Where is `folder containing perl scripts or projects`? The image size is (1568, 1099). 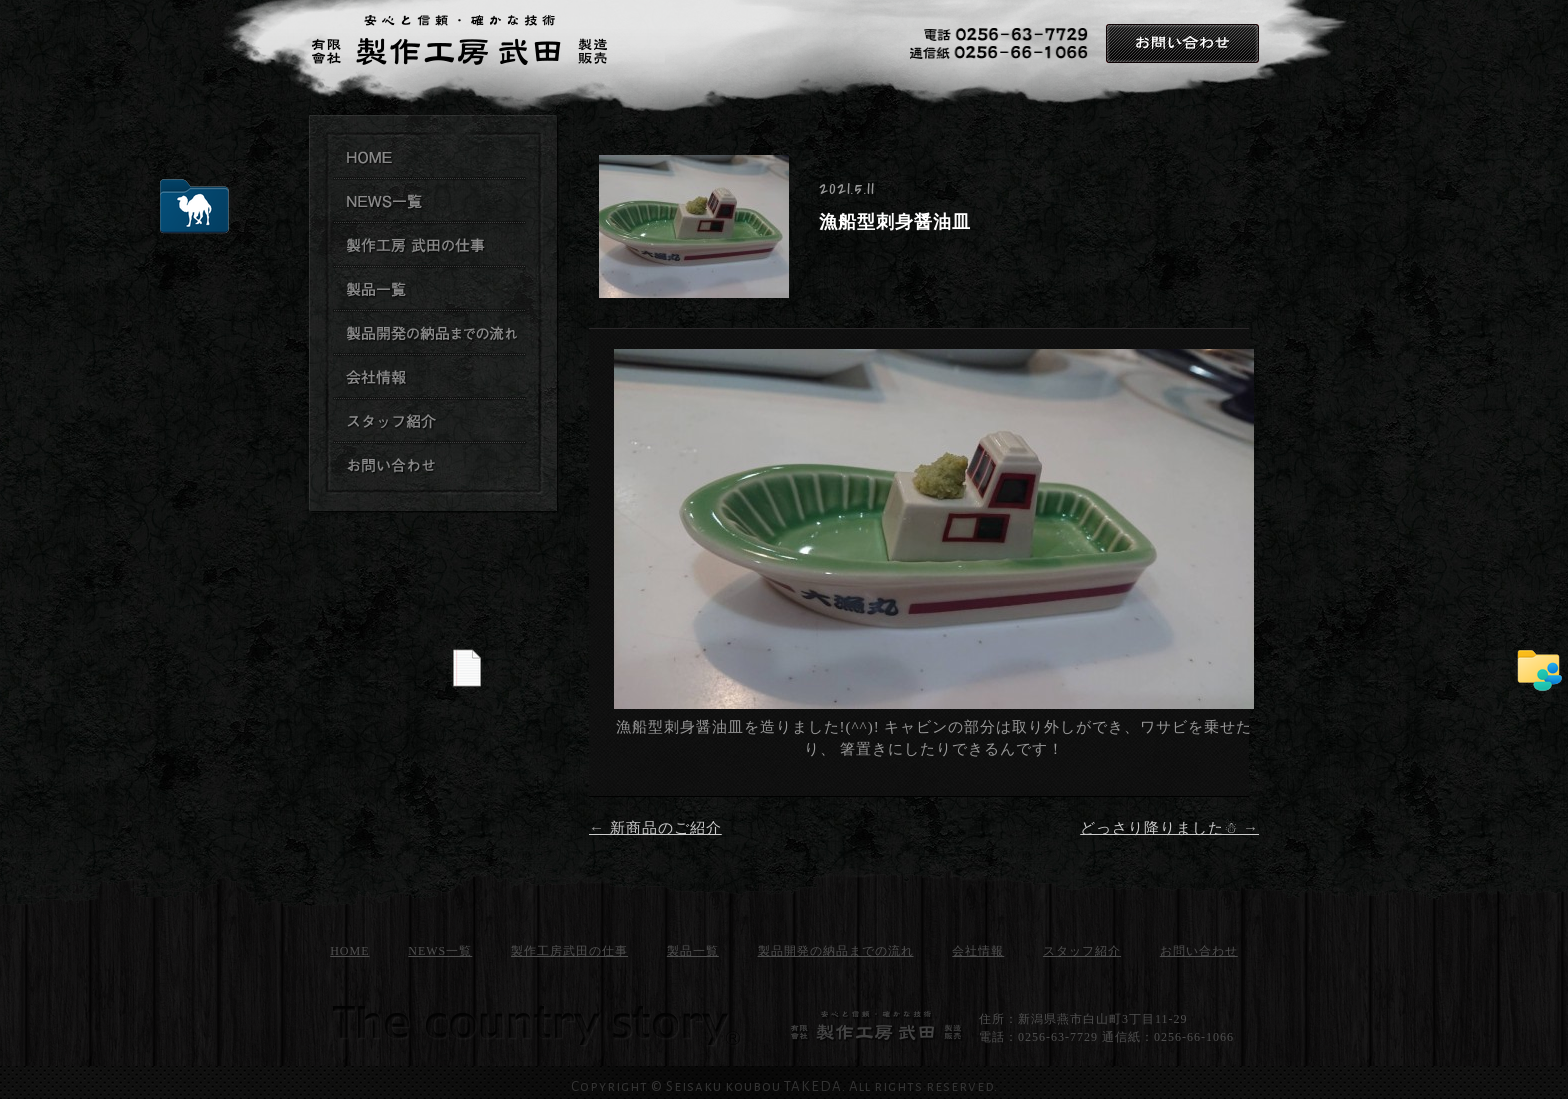
folder containing perl scripts or projects is located at coordinates (194, 208).